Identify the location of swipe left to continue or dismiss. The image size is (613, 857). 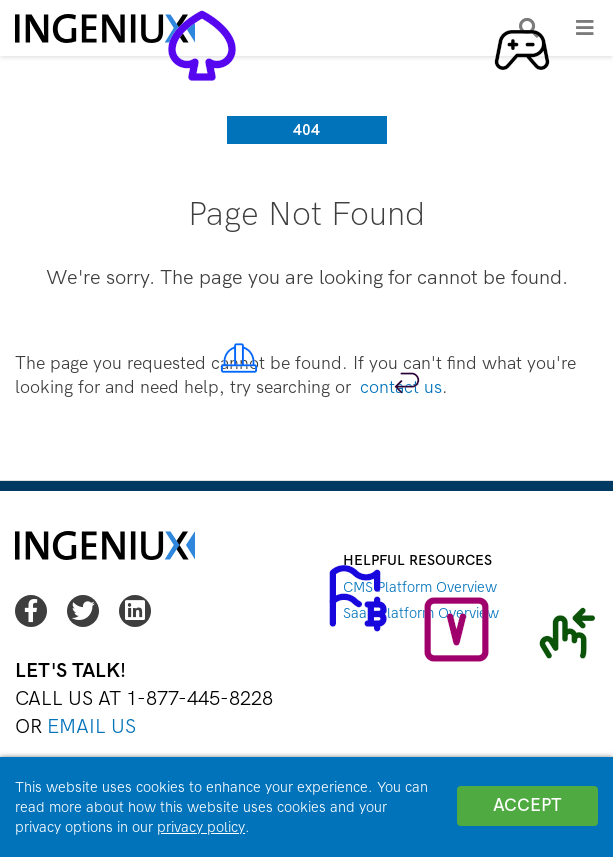
(565, 635).